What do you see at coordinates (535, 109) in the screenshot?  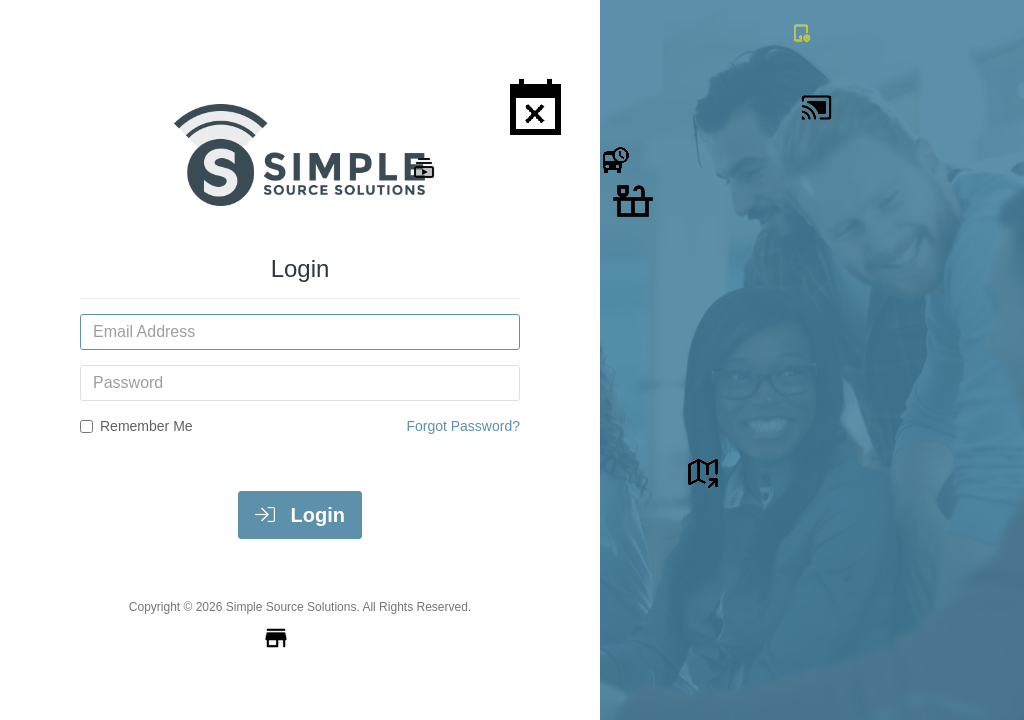 I see `indicates a cancelled or unavailable event` at bounding box center [535, 109].